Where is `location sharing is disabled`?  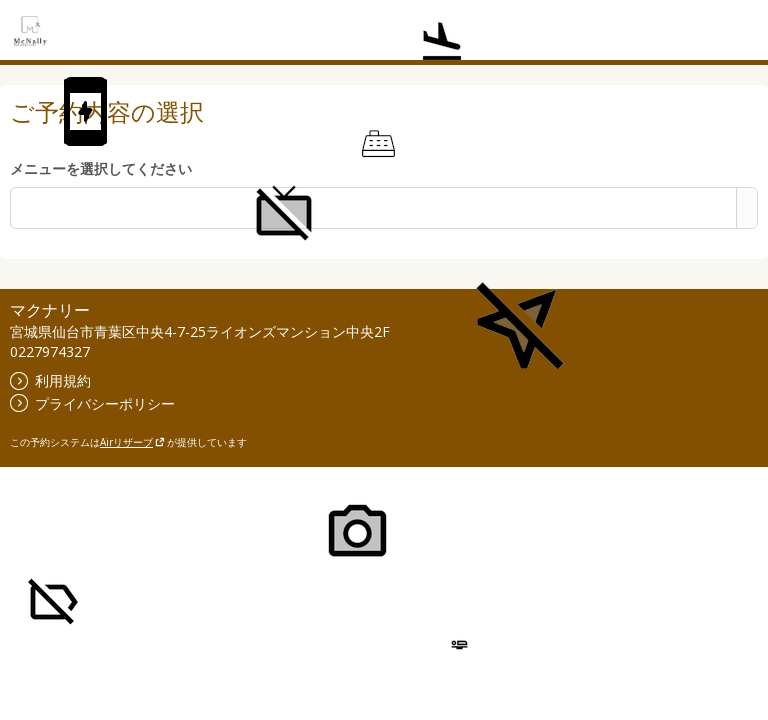 location sharing is disabled is located at coordinates (517, 329).